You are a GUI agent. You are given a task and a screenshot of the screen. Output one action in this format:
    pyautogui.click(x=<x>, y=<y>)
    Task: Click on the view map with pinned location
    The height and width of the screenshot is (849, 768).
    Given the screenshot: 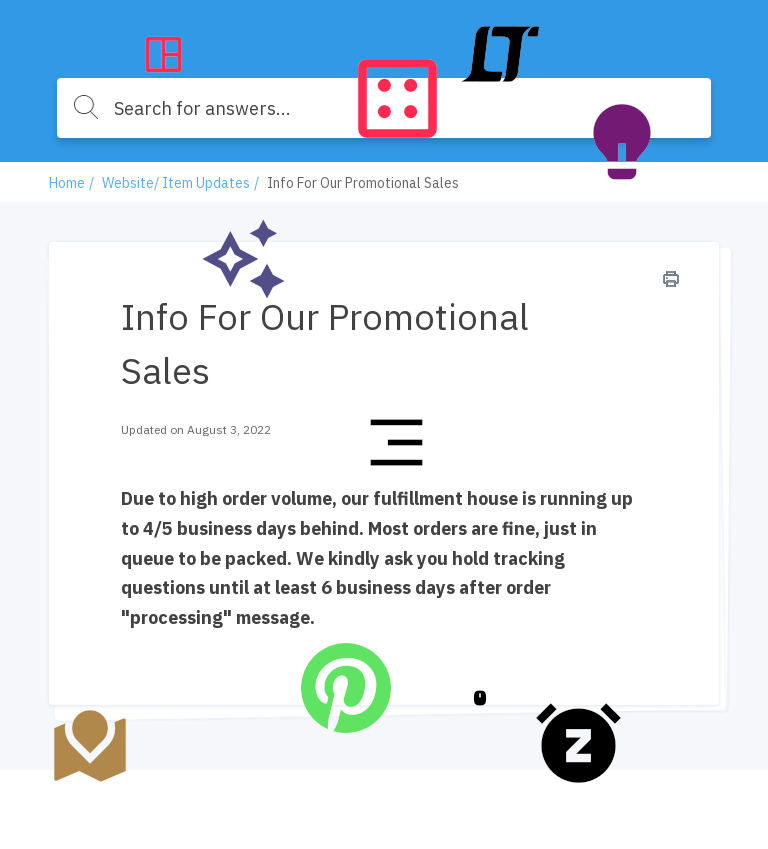 What is the action you would take?
    pyautogui.click(x=90, y=746)
    